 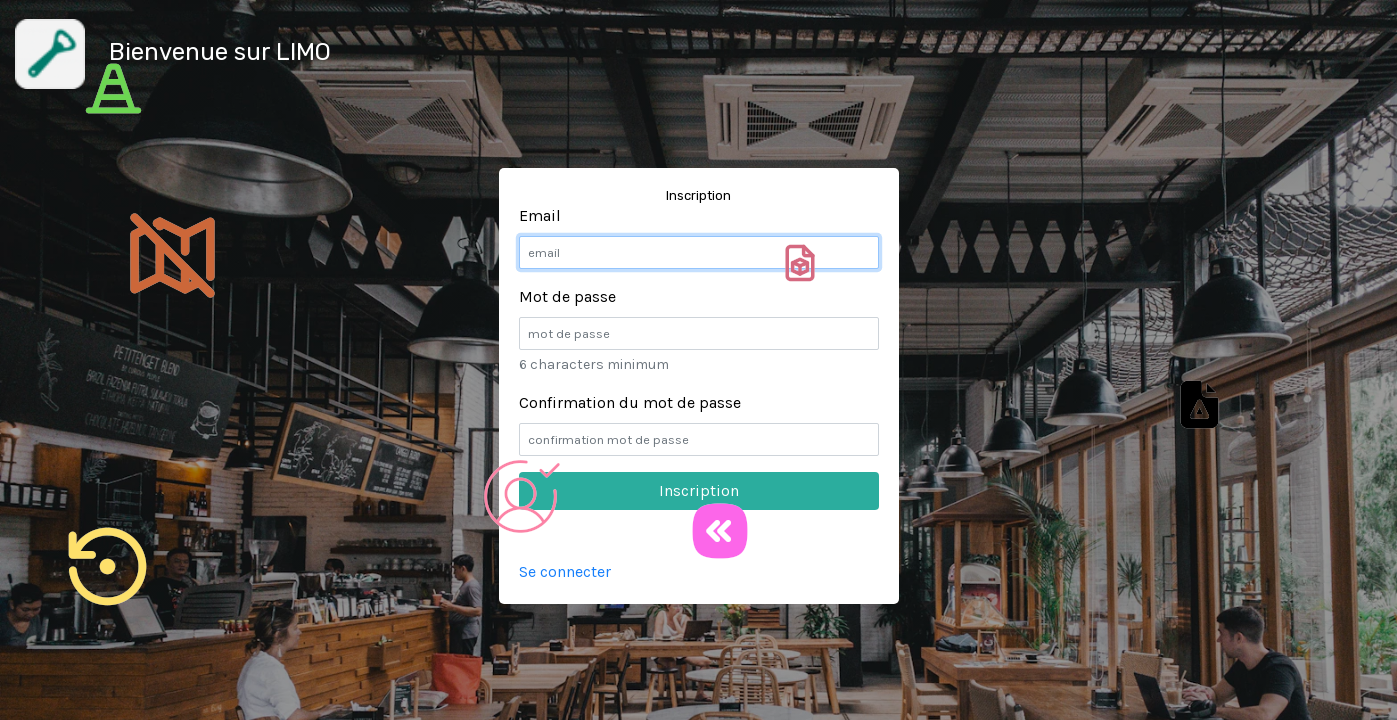 I want to click on view file changes or differences, so click(x=1199, y=404).